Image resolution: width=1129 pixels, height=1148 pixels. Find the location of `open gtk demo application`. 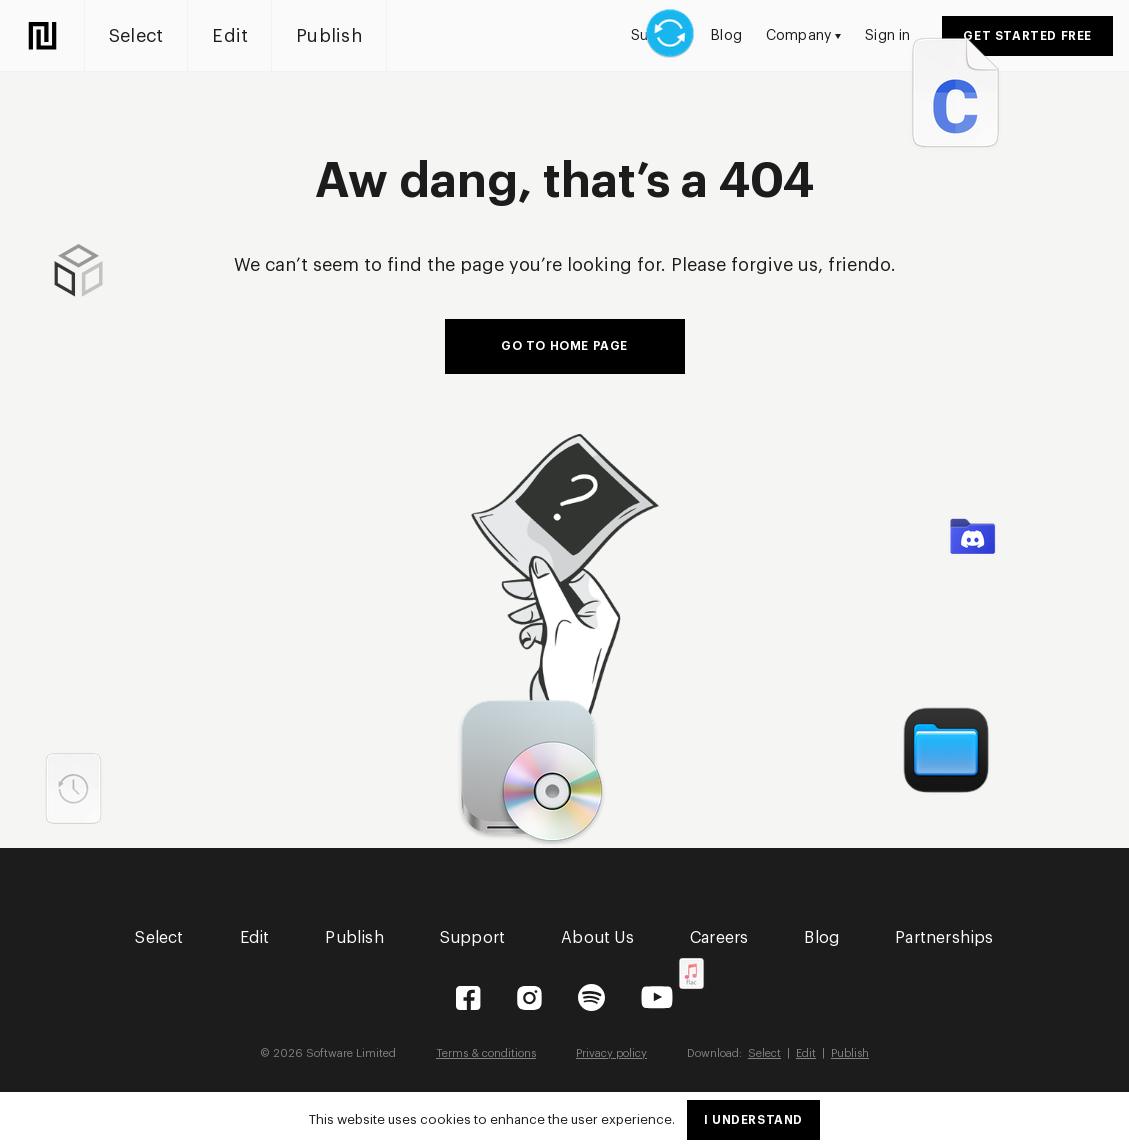

open gtk demo application is located at coordinates (78, 271).